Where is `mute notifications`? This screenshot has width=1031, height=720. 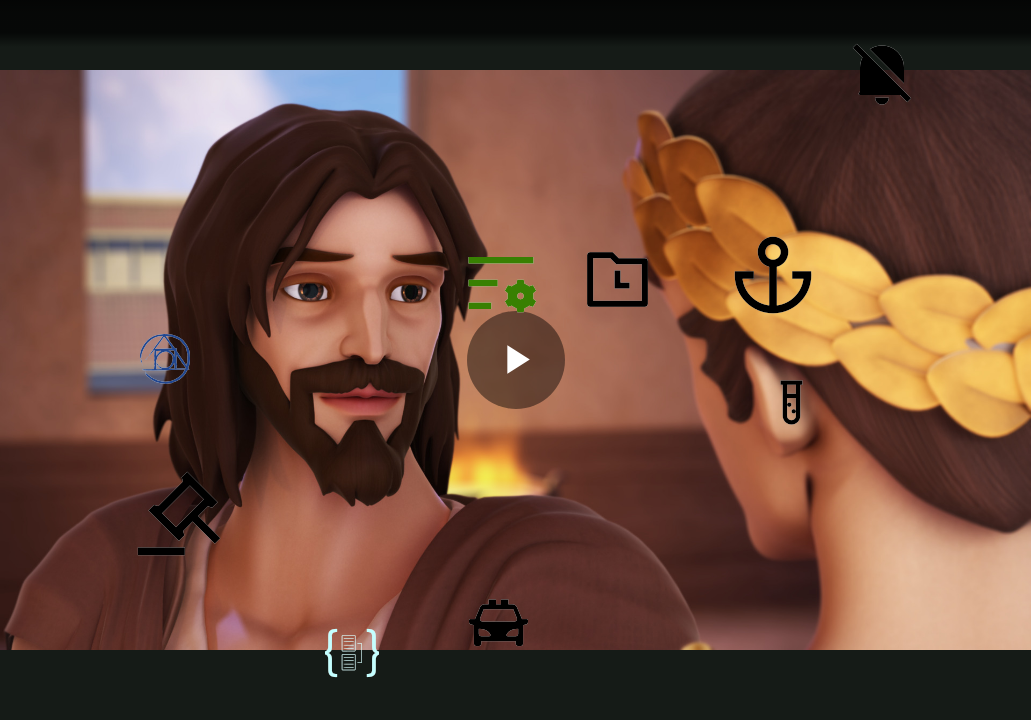 mute notifications is located at coordinates (882, 73).